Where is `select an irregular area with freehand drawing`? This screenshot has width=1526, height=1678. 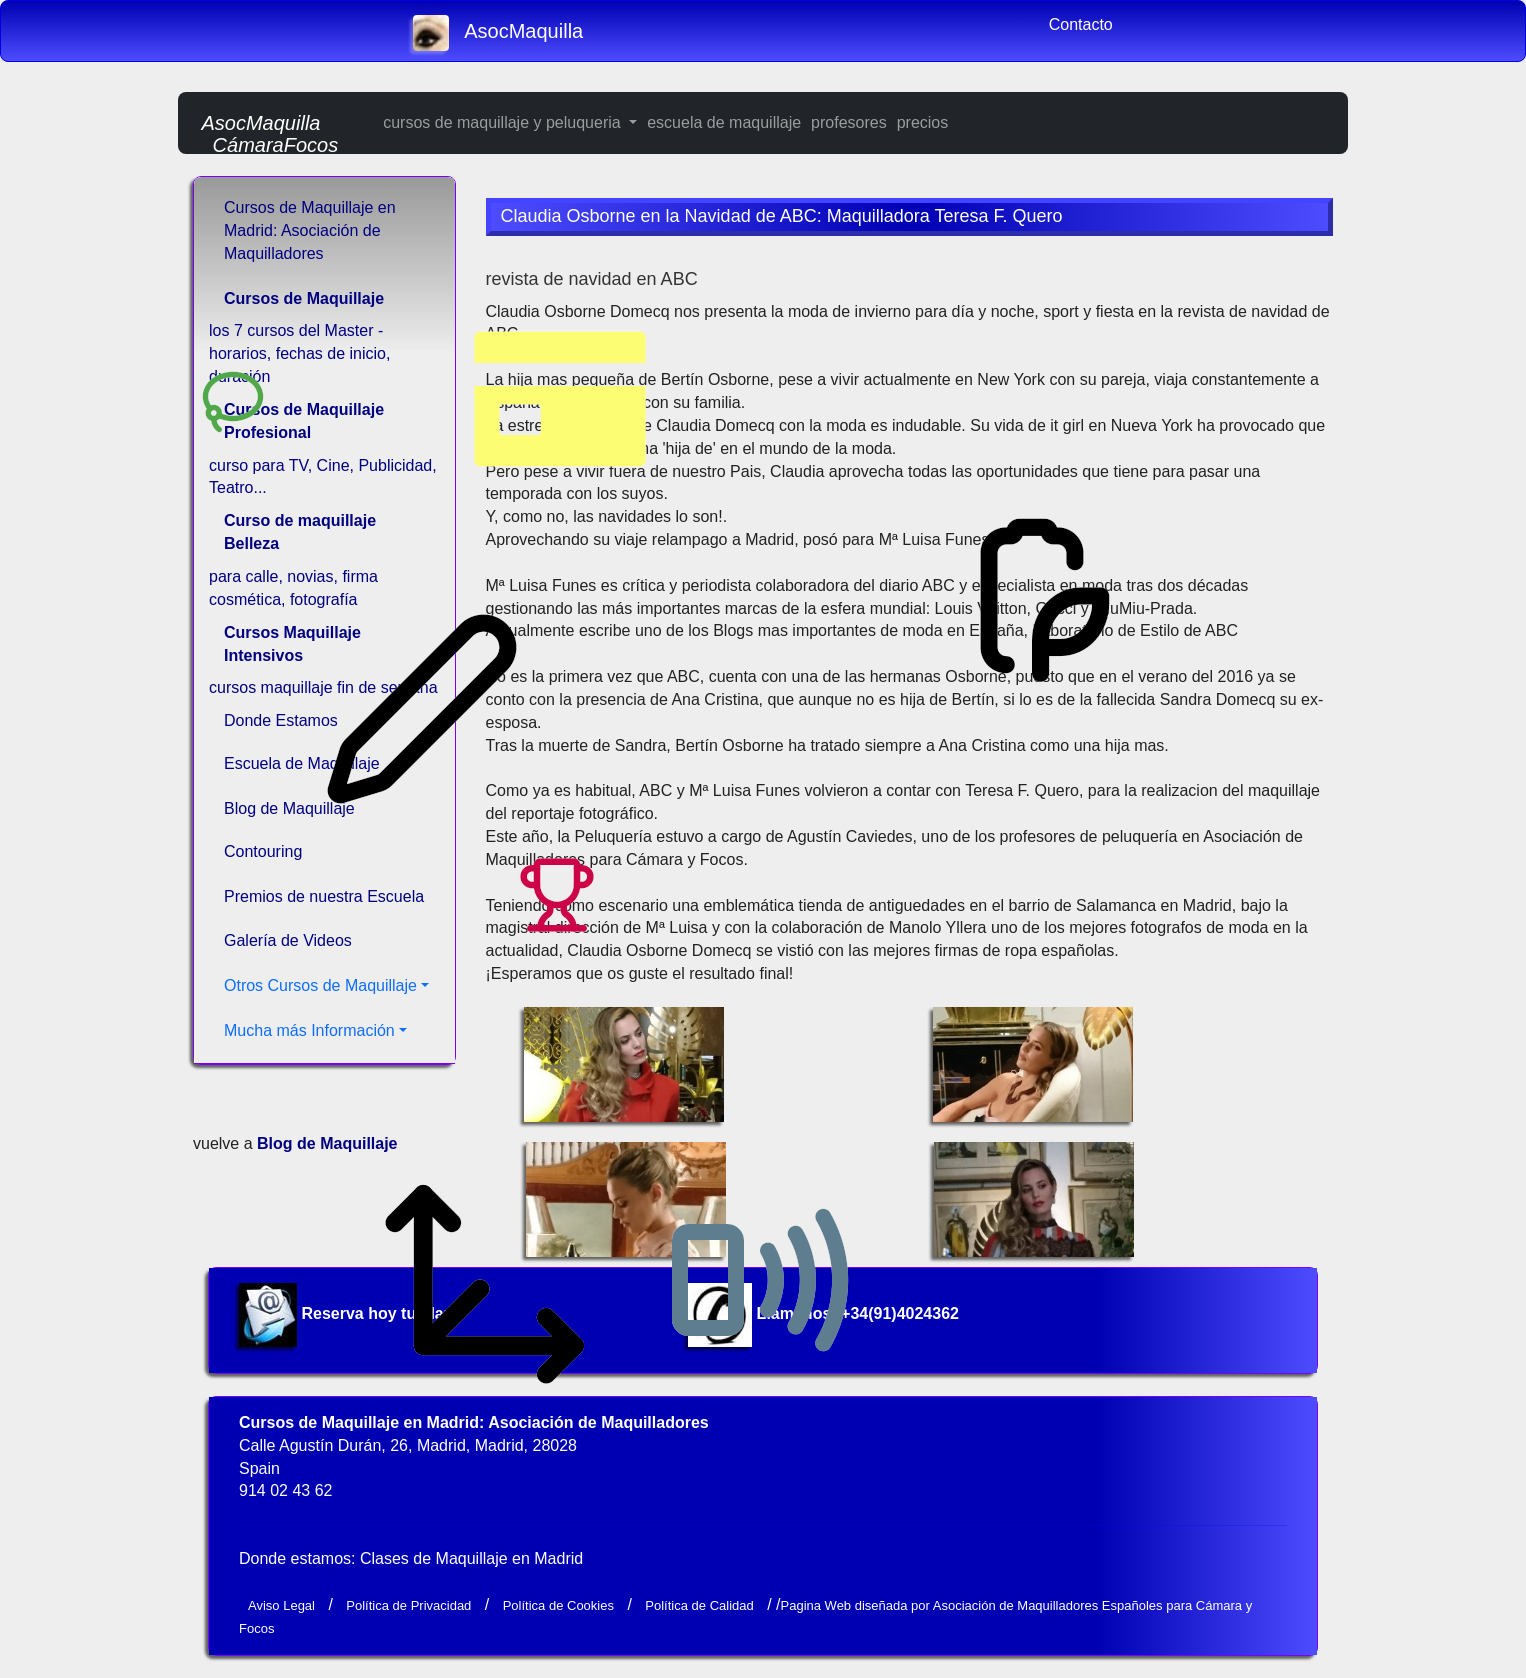 select an irregular area with freehand drawing is located at coordinates (233, 402).